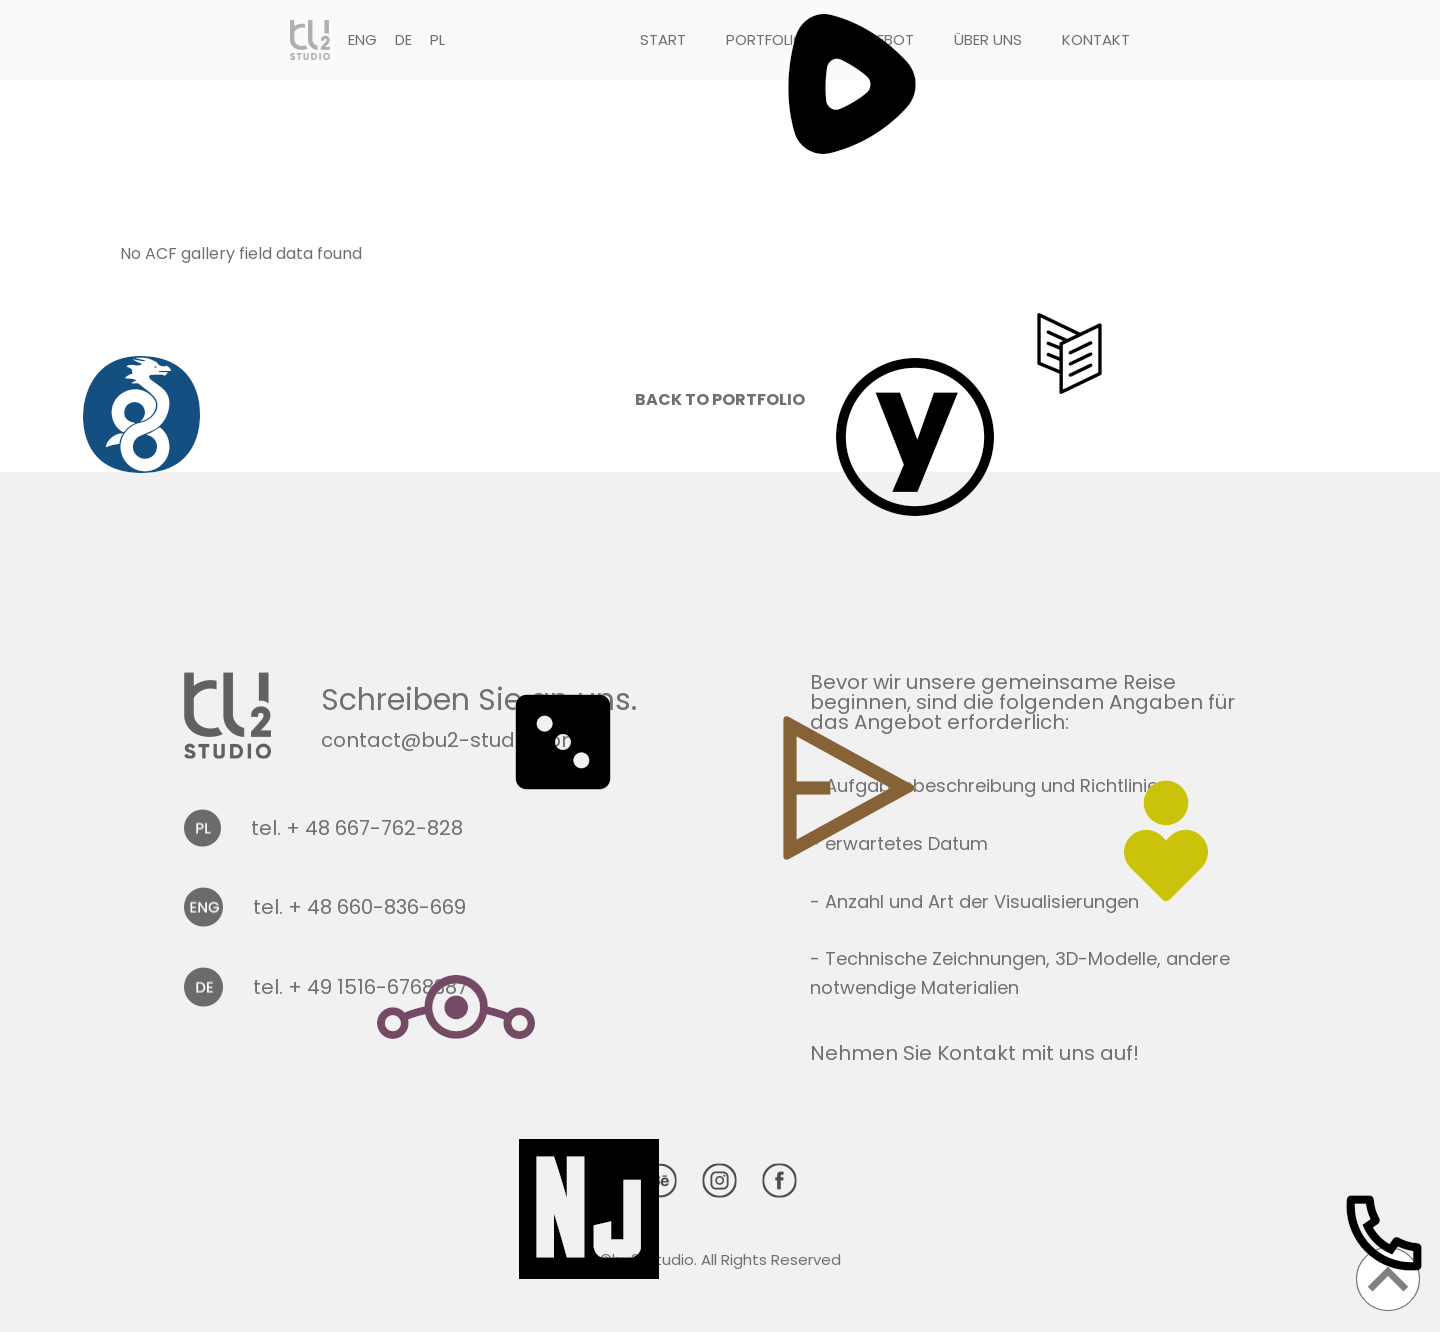  I want to click on nunjucks templating engine logo, so click(589, 1209).